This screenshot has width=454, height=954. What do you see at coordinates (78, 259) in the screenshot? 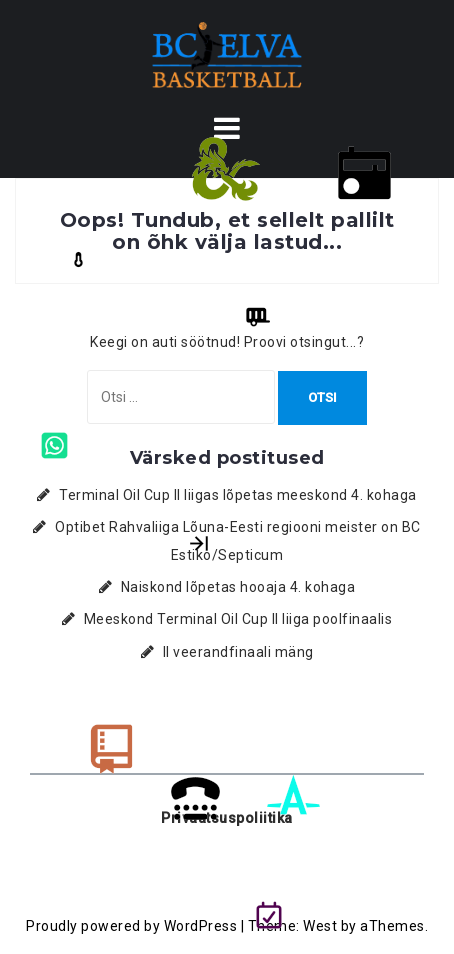
I see `indicates high temperature reading` at bounding box center [78, 259].